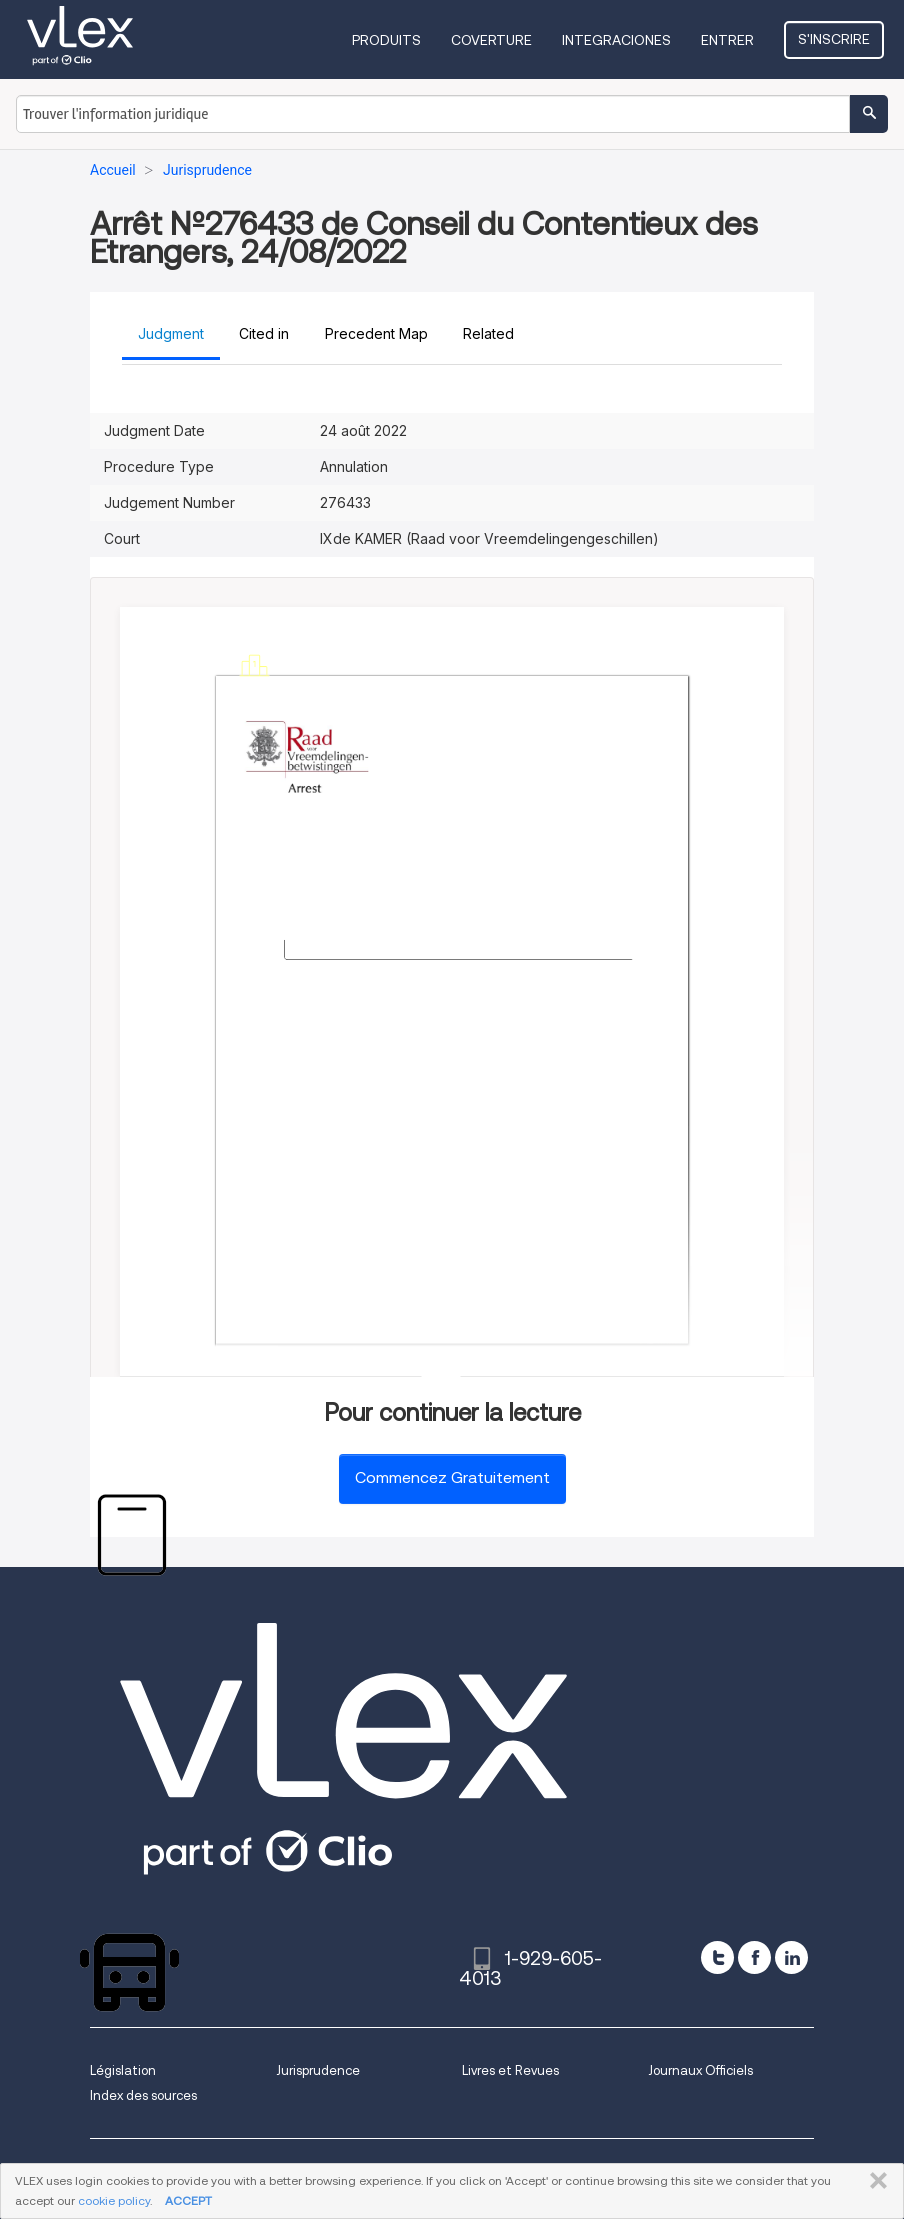  What do you see at coordinates (129, 1972) in the screenshot?
I see `view bus routes or schedules` at bounding box center [129, 1972].